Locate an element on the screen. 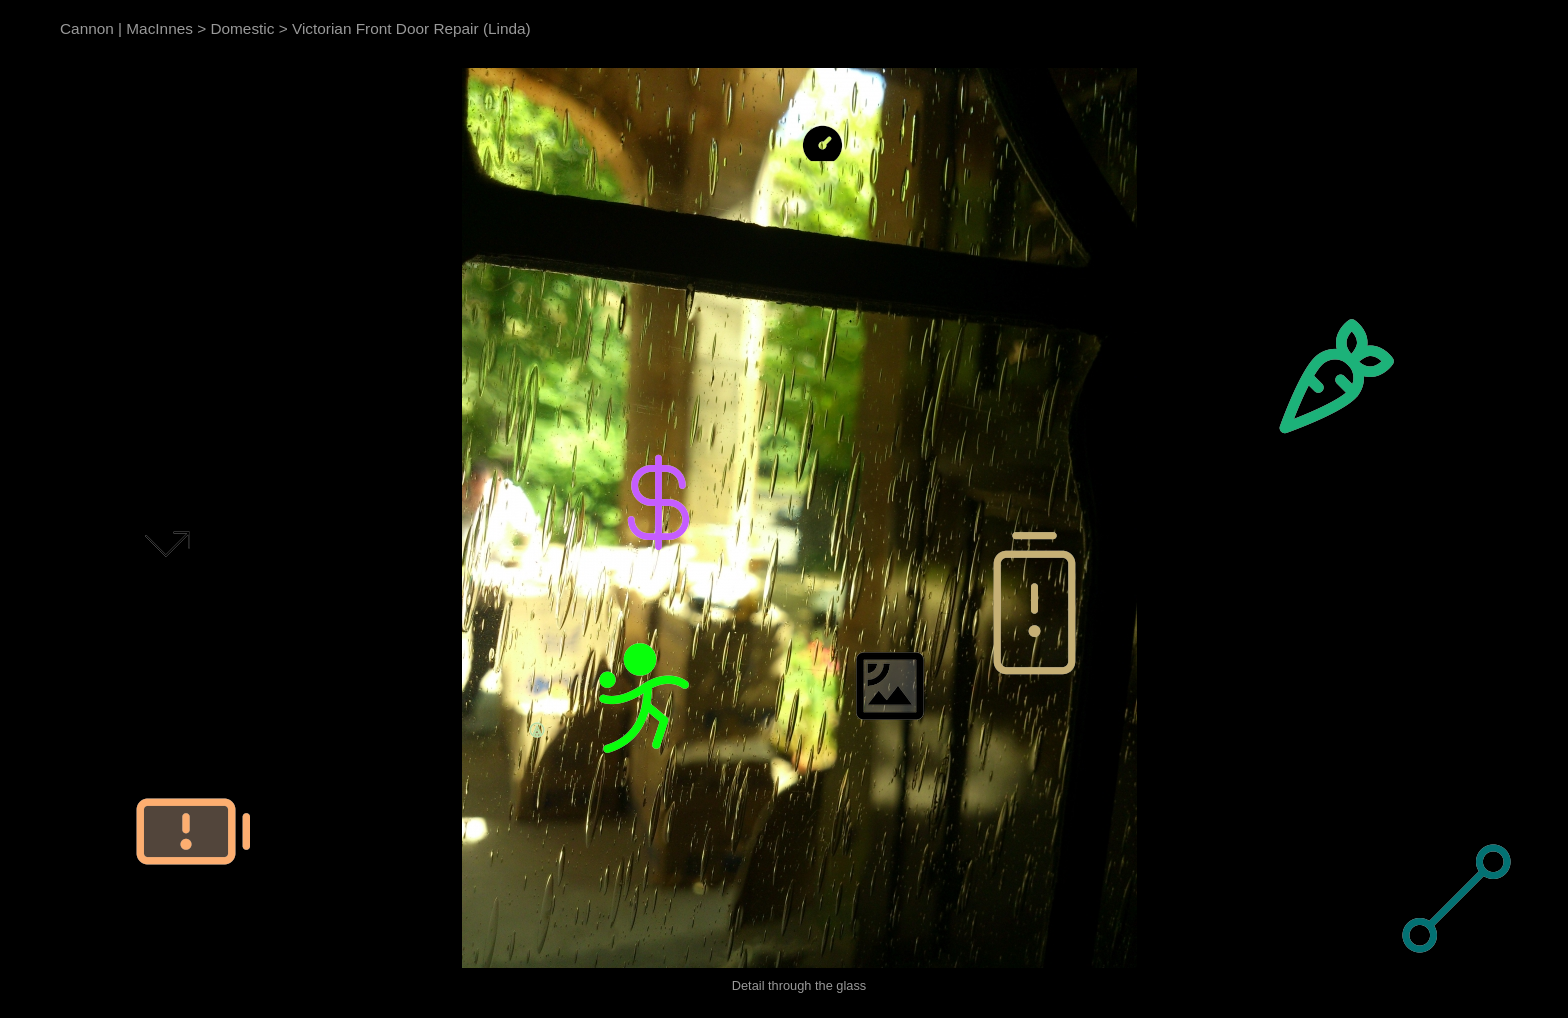 The width and height of the screenshot is (1568, 1018). edit or modify content is located at coordinates (537, 730).